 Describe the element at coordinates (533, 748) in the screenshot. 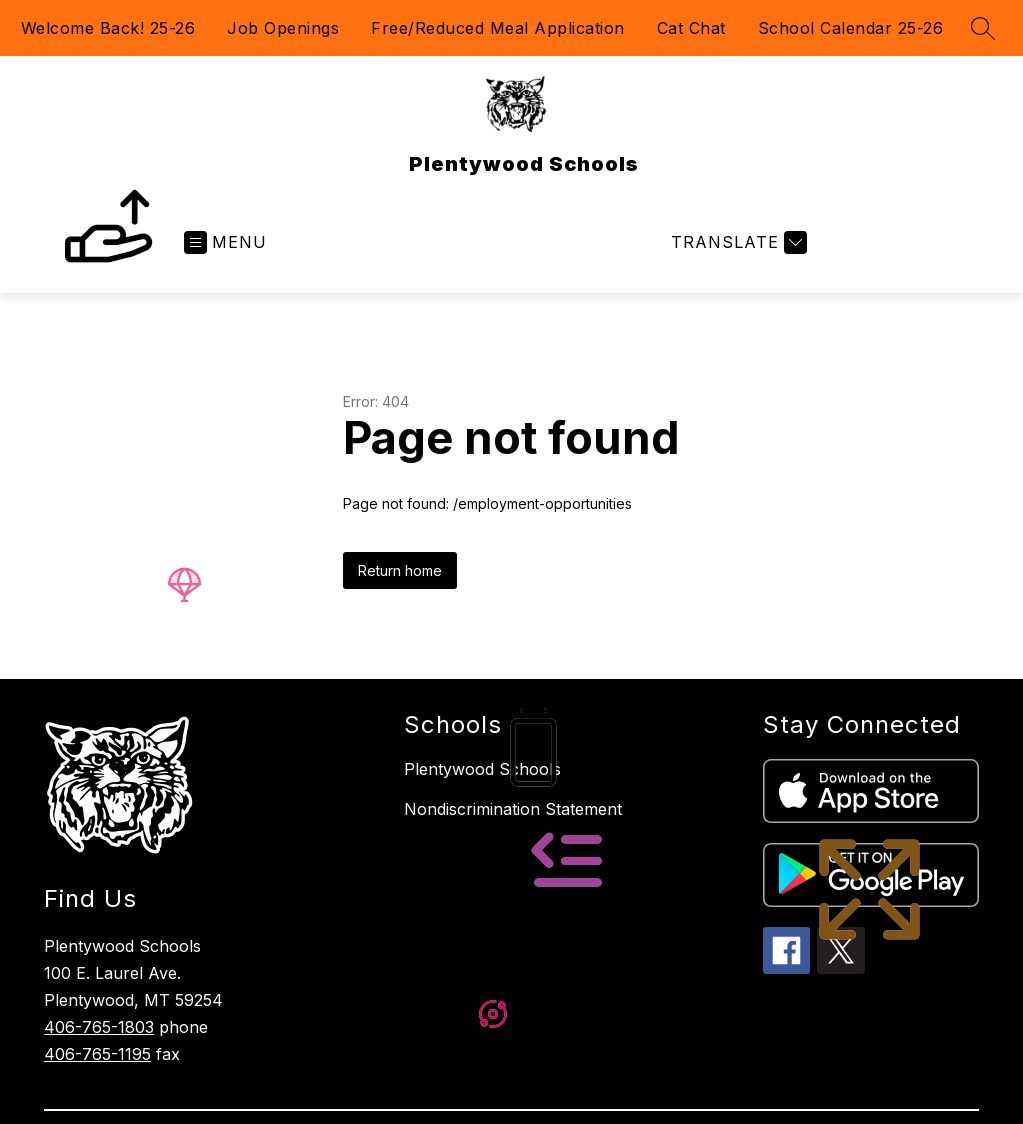

I see `indicates empty or depleted battery` at that location.